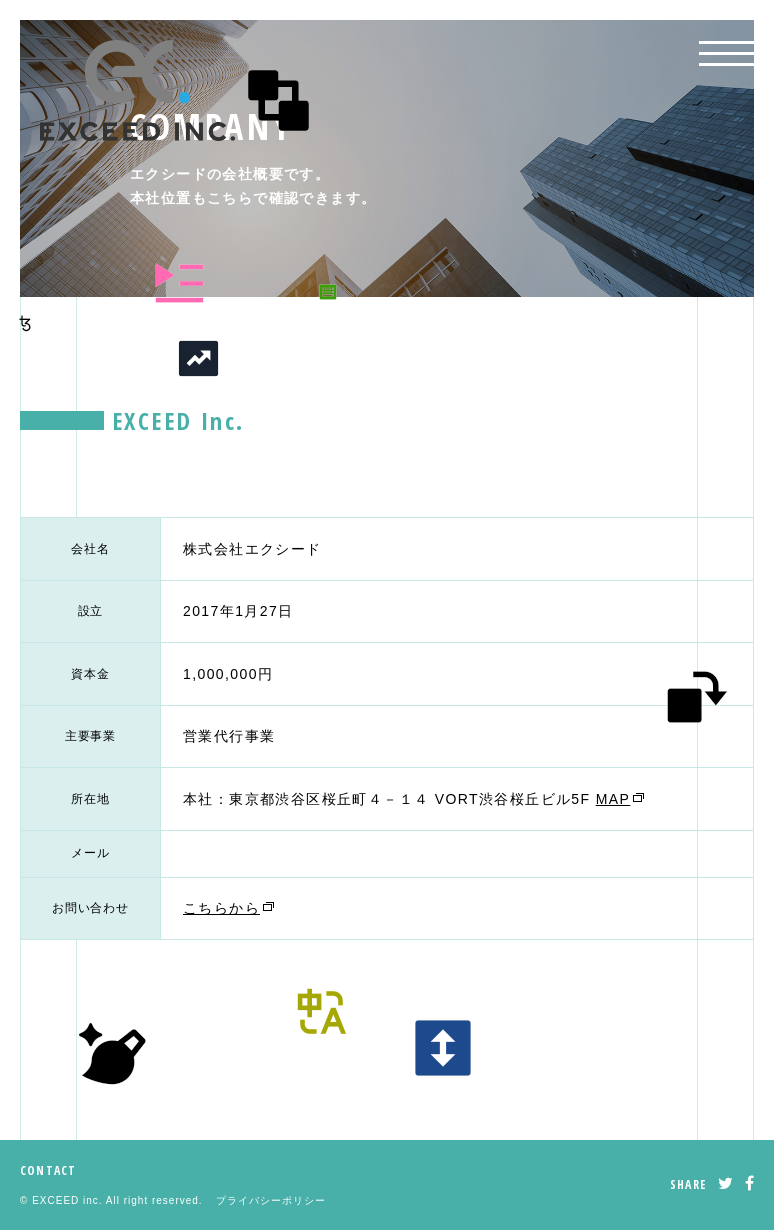  I want to click on flip content vertically, so click(443, 1048).